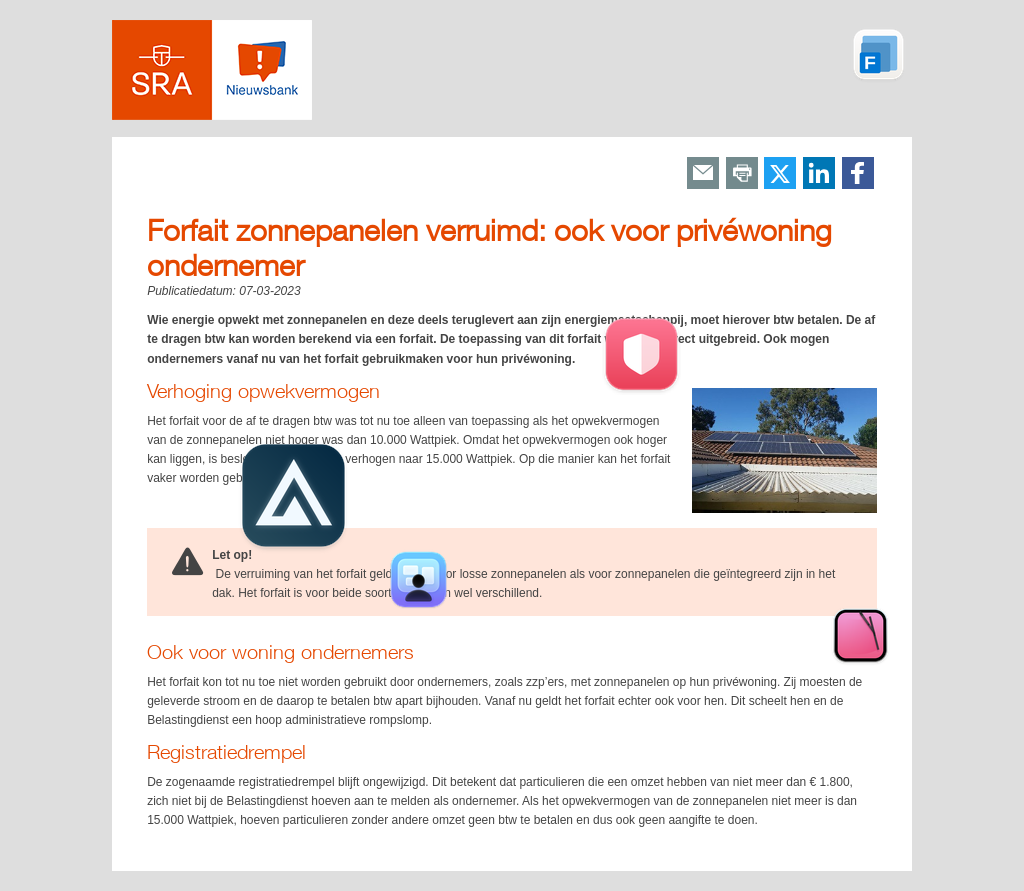 Image resolution: width=1024 pixels, height=891 pixels. I want to click on open the screen sharing app, so click(418, 579).